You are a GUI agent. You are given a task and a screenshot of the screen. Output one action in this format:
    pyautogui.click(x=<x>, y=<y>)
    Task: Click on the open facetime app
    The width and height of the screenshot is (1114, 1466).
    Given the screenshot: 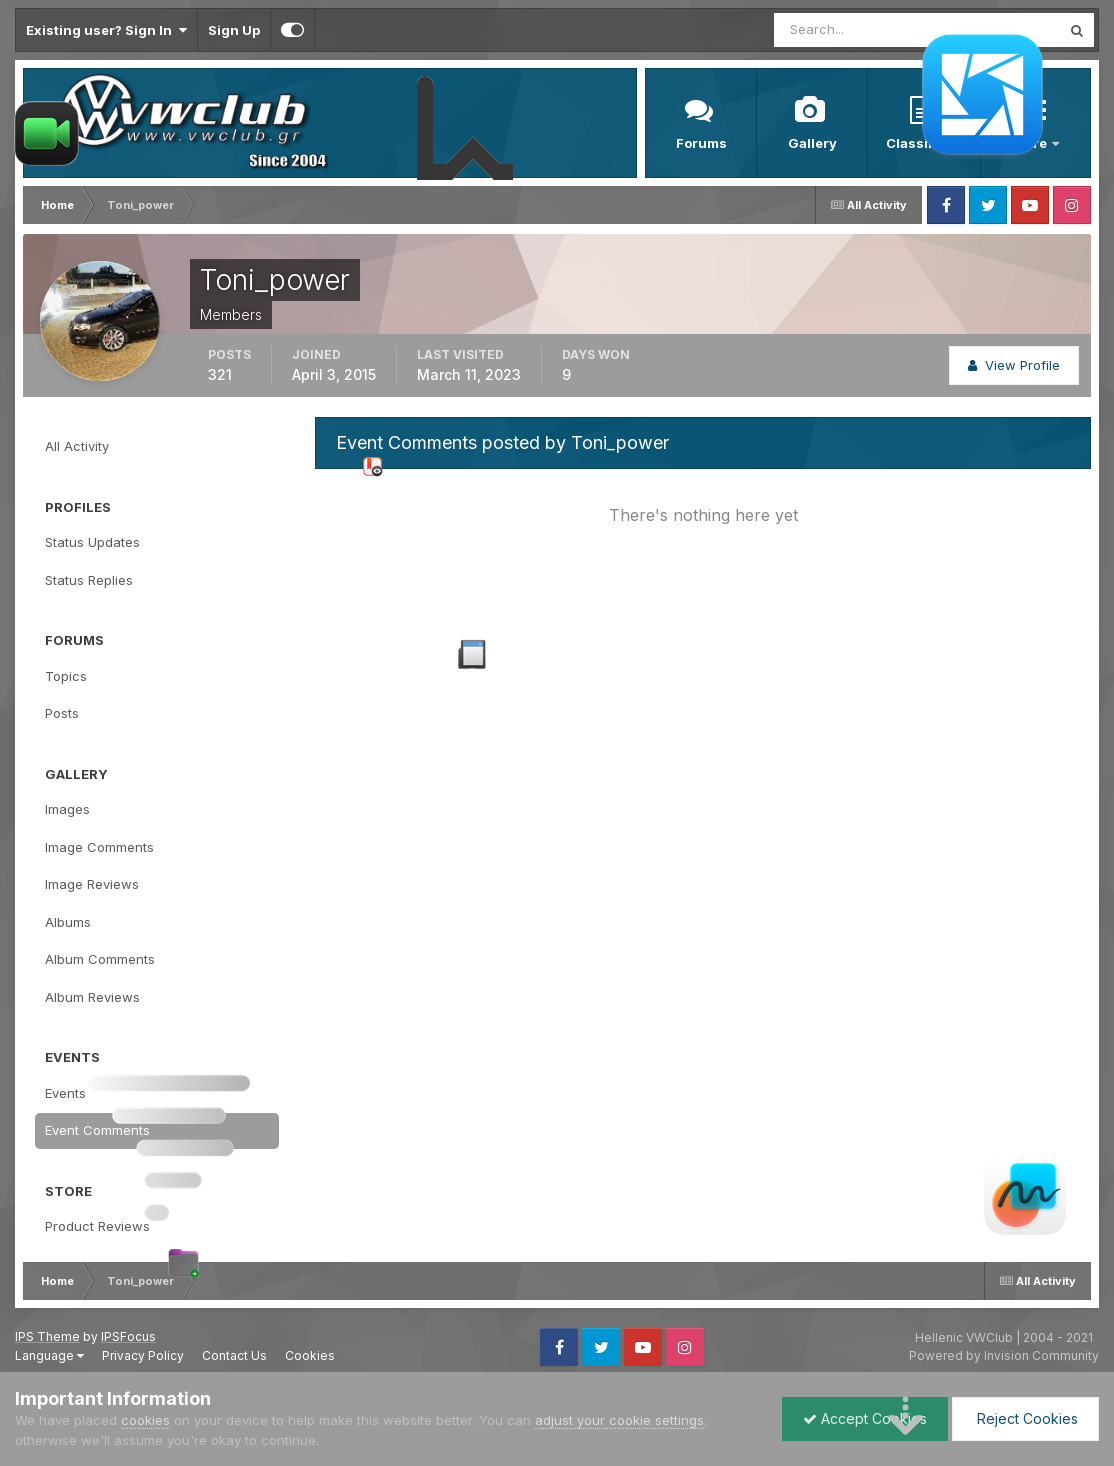 What is the action you would take?
    pyautogui.click(x=46, y=133)
    